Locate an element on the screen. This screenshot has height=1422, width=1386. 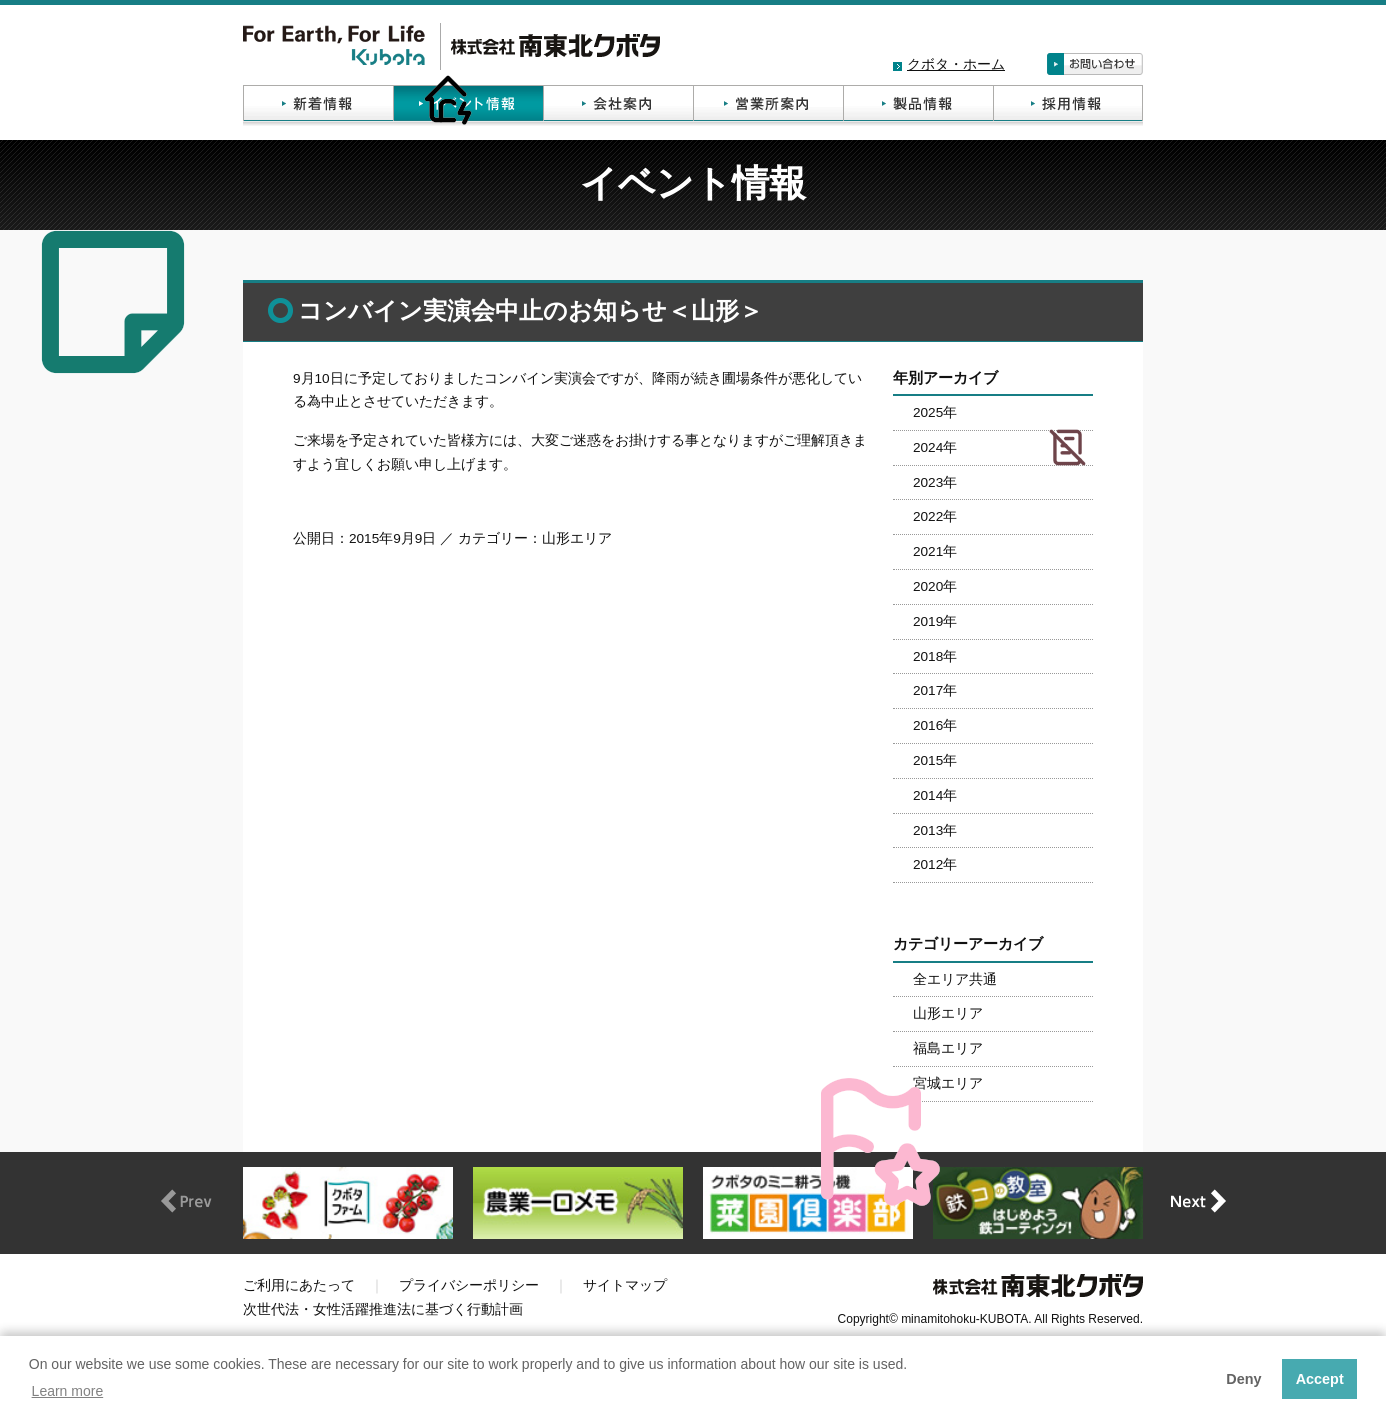
home energy or power settings is located at coordinates (448, 99).